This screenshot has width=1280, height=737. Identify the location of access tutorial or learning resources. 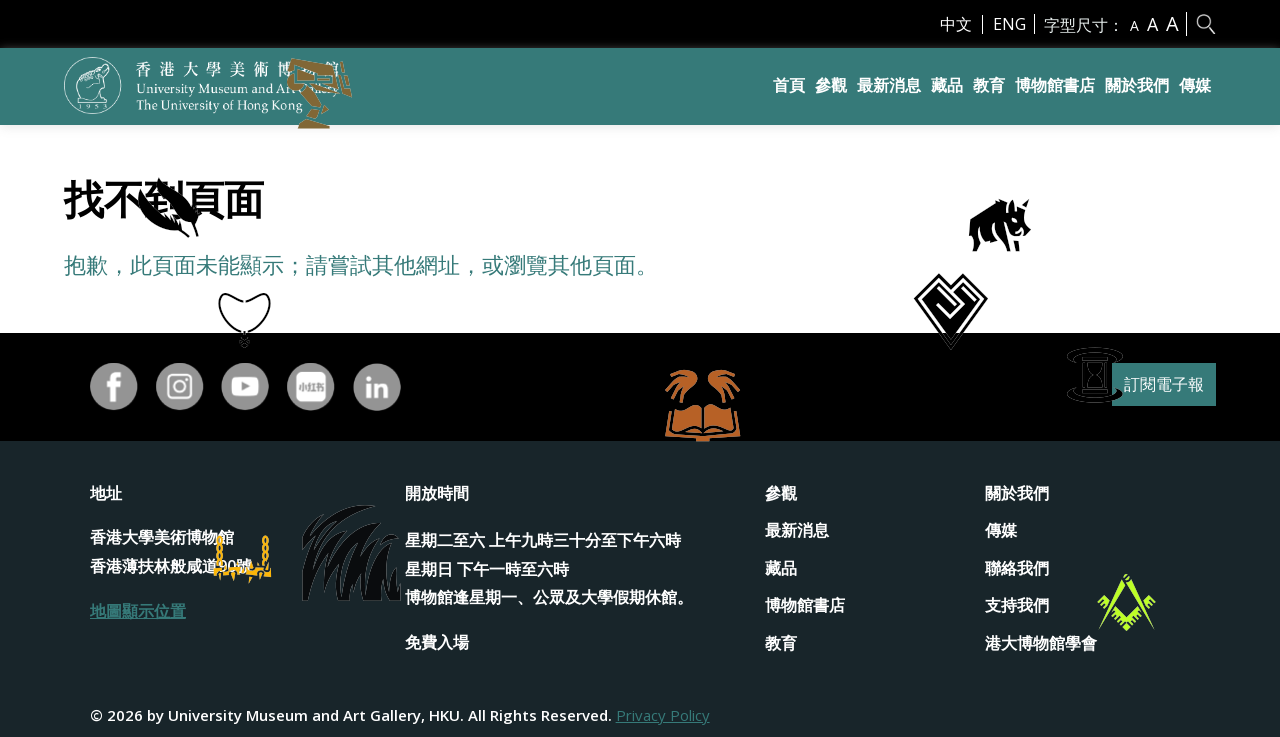
(702, 407).